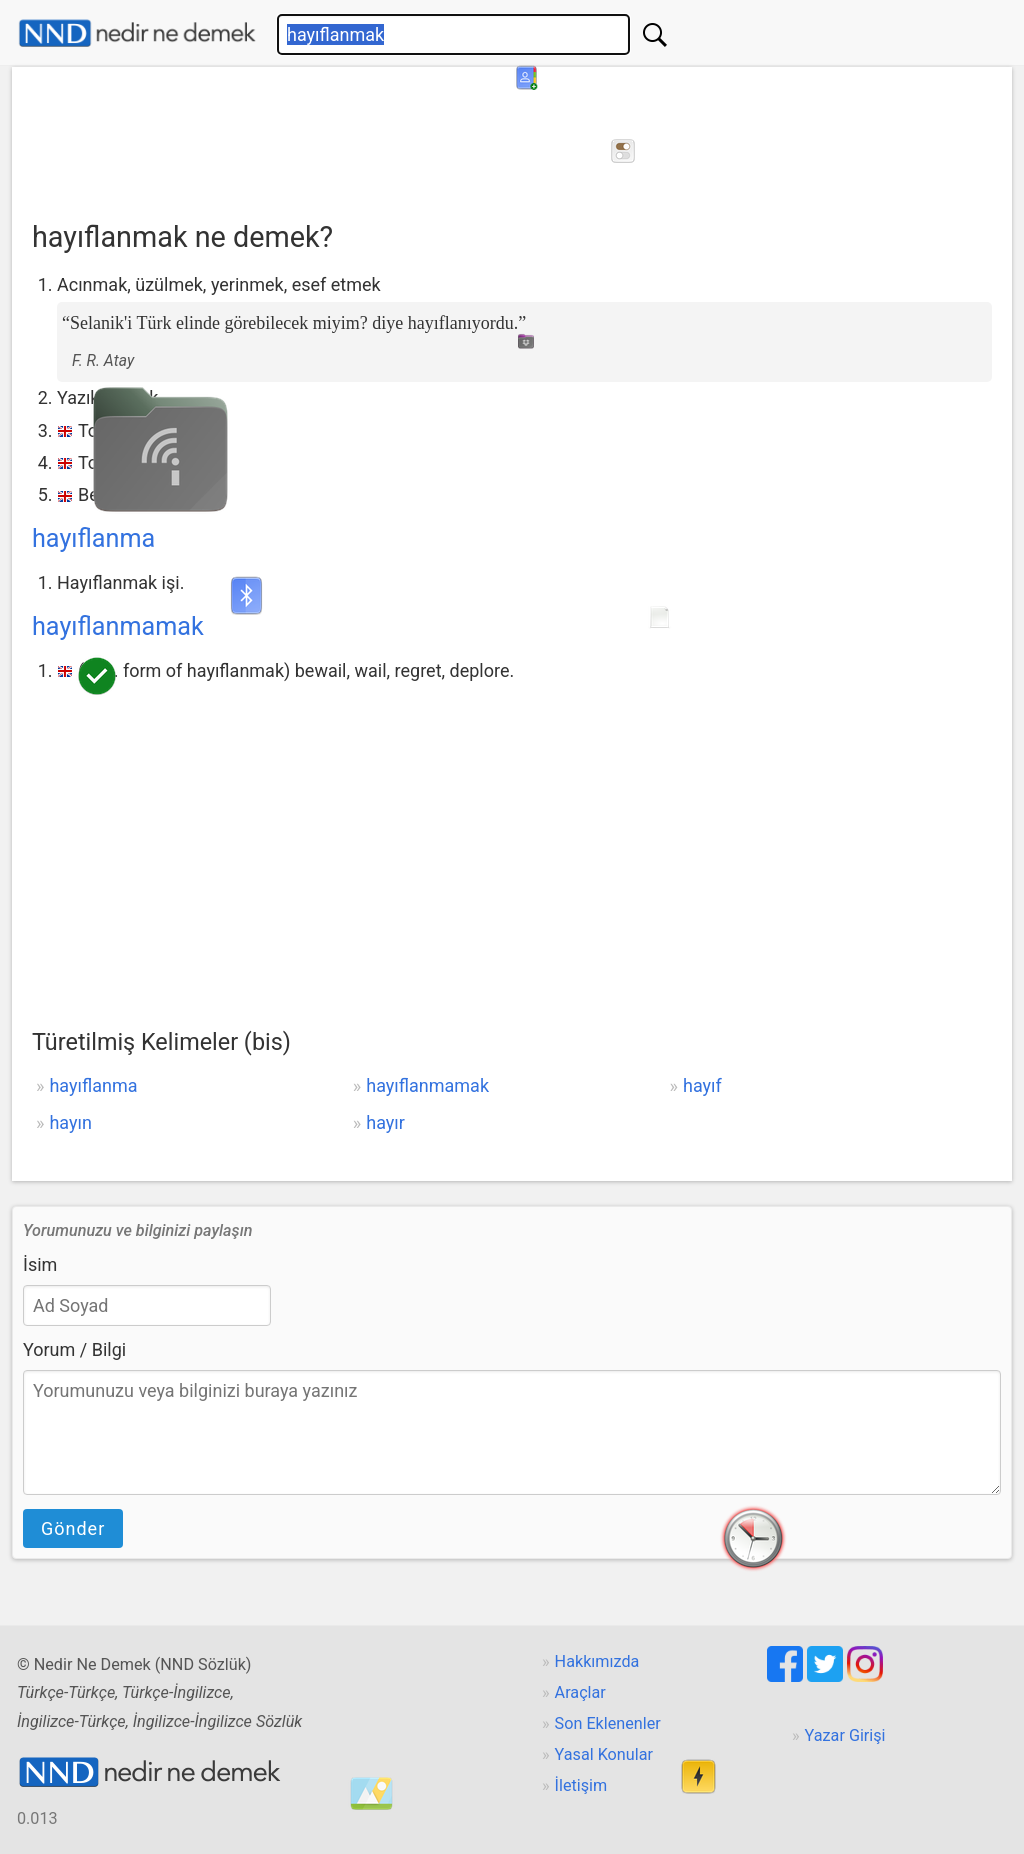 The height and width of the screenshot is (1854, 1024). I want to click on access power and battery settings, so click(698, 1776).